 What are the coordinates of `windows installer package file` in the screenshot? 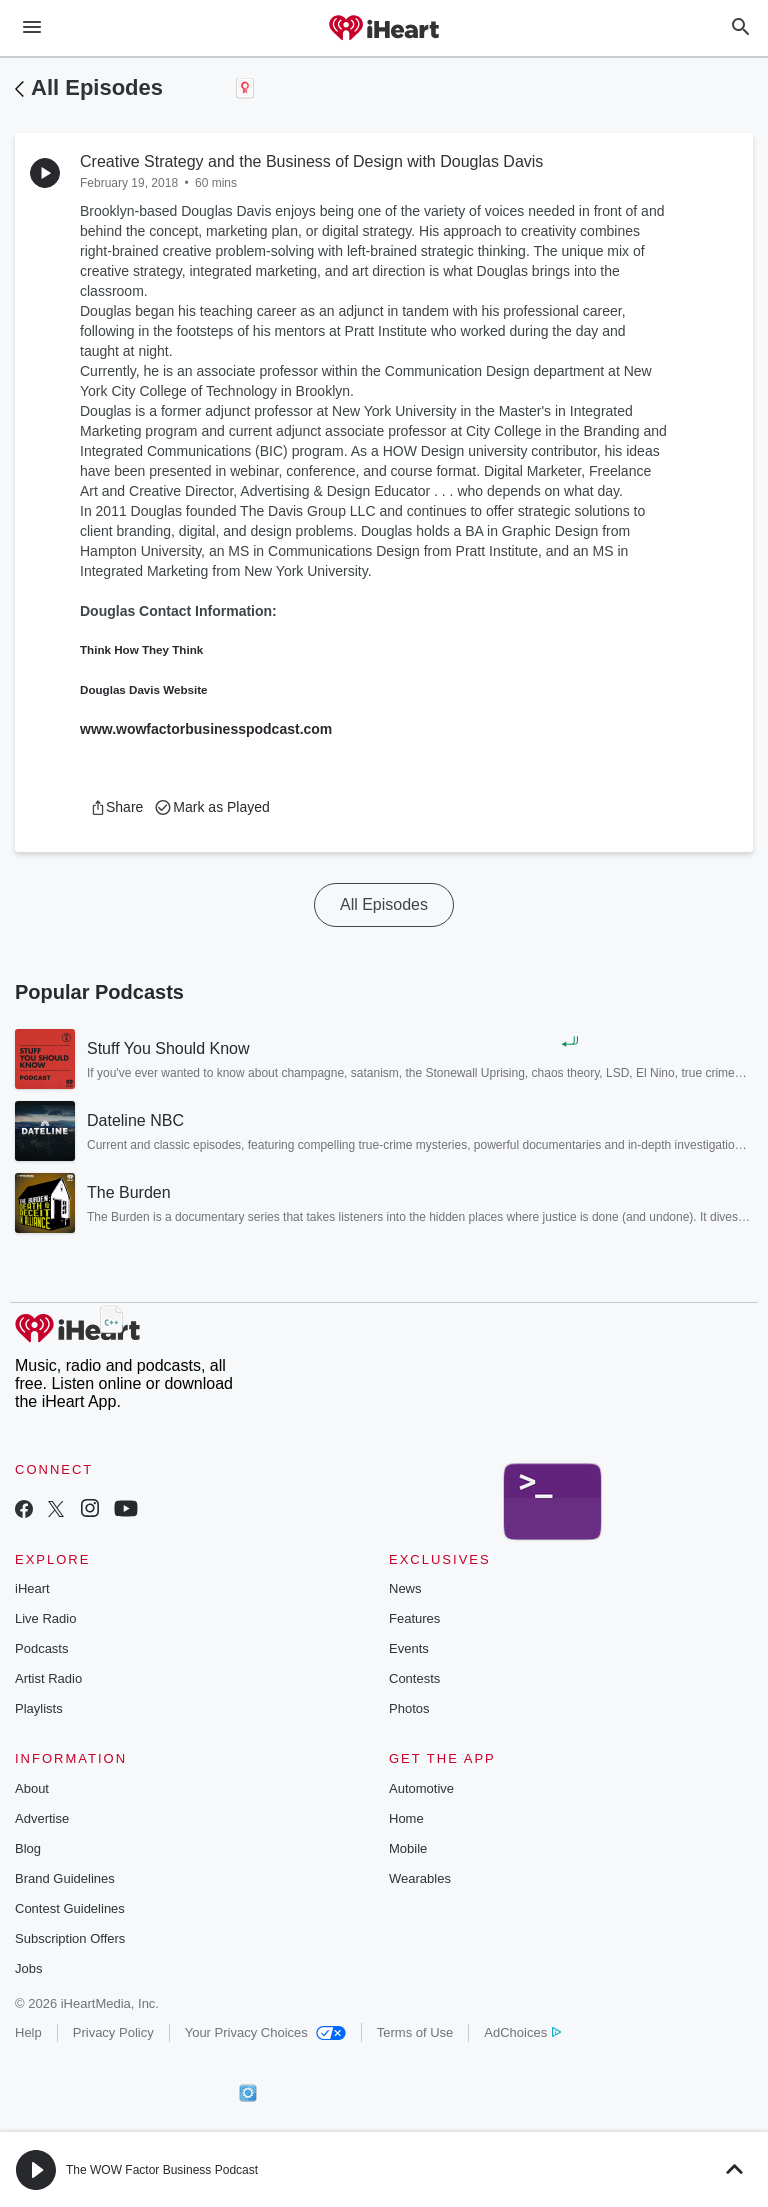 It's located at (248, 2093).